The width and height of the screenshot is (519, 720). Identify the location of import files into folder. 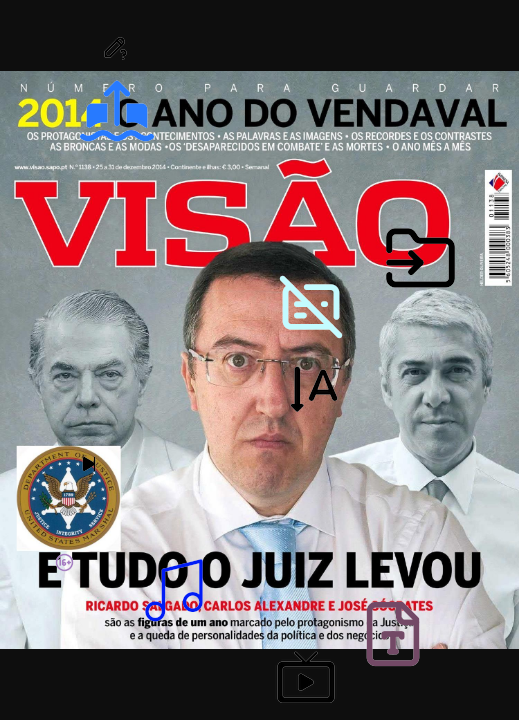
(420, 259).